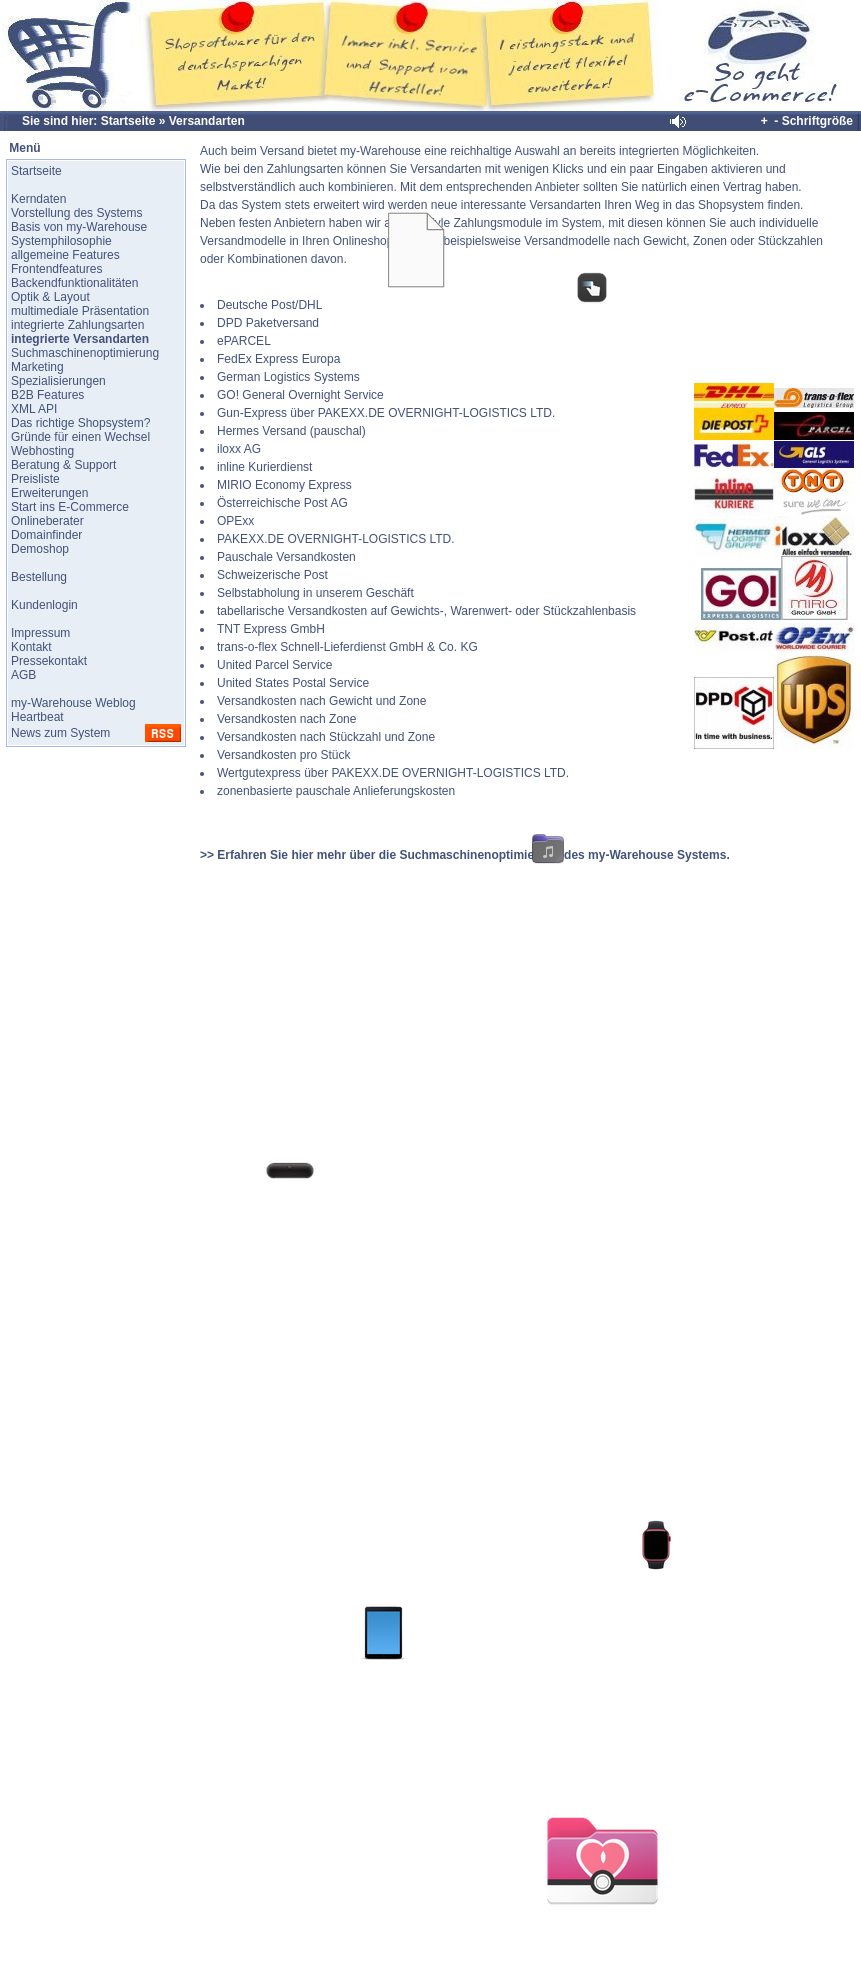  Describe the element at coordinates (602, 1864) in the screenshot. I see `open pokémon love ball themed folder` at that location.